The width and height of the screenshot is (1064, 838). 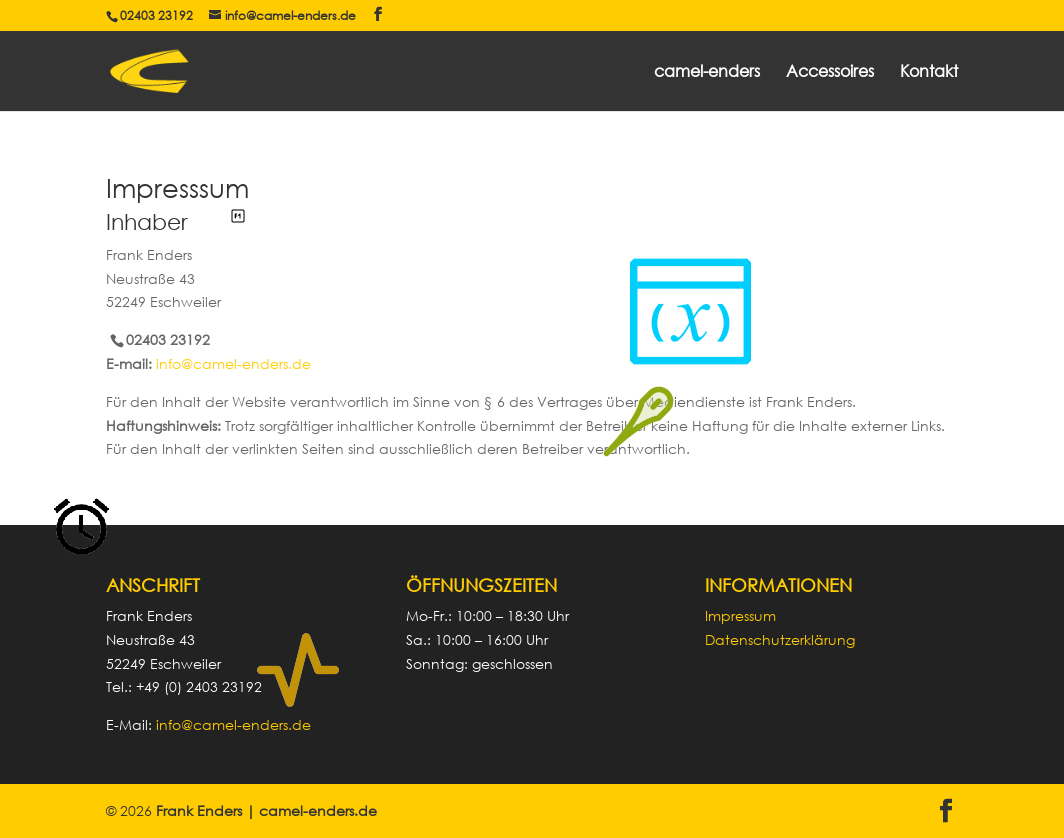 What do you see at coordinates (298, 670) in the screenshot?
I see `view activity or health metrics` at bounding box center [298, 670].